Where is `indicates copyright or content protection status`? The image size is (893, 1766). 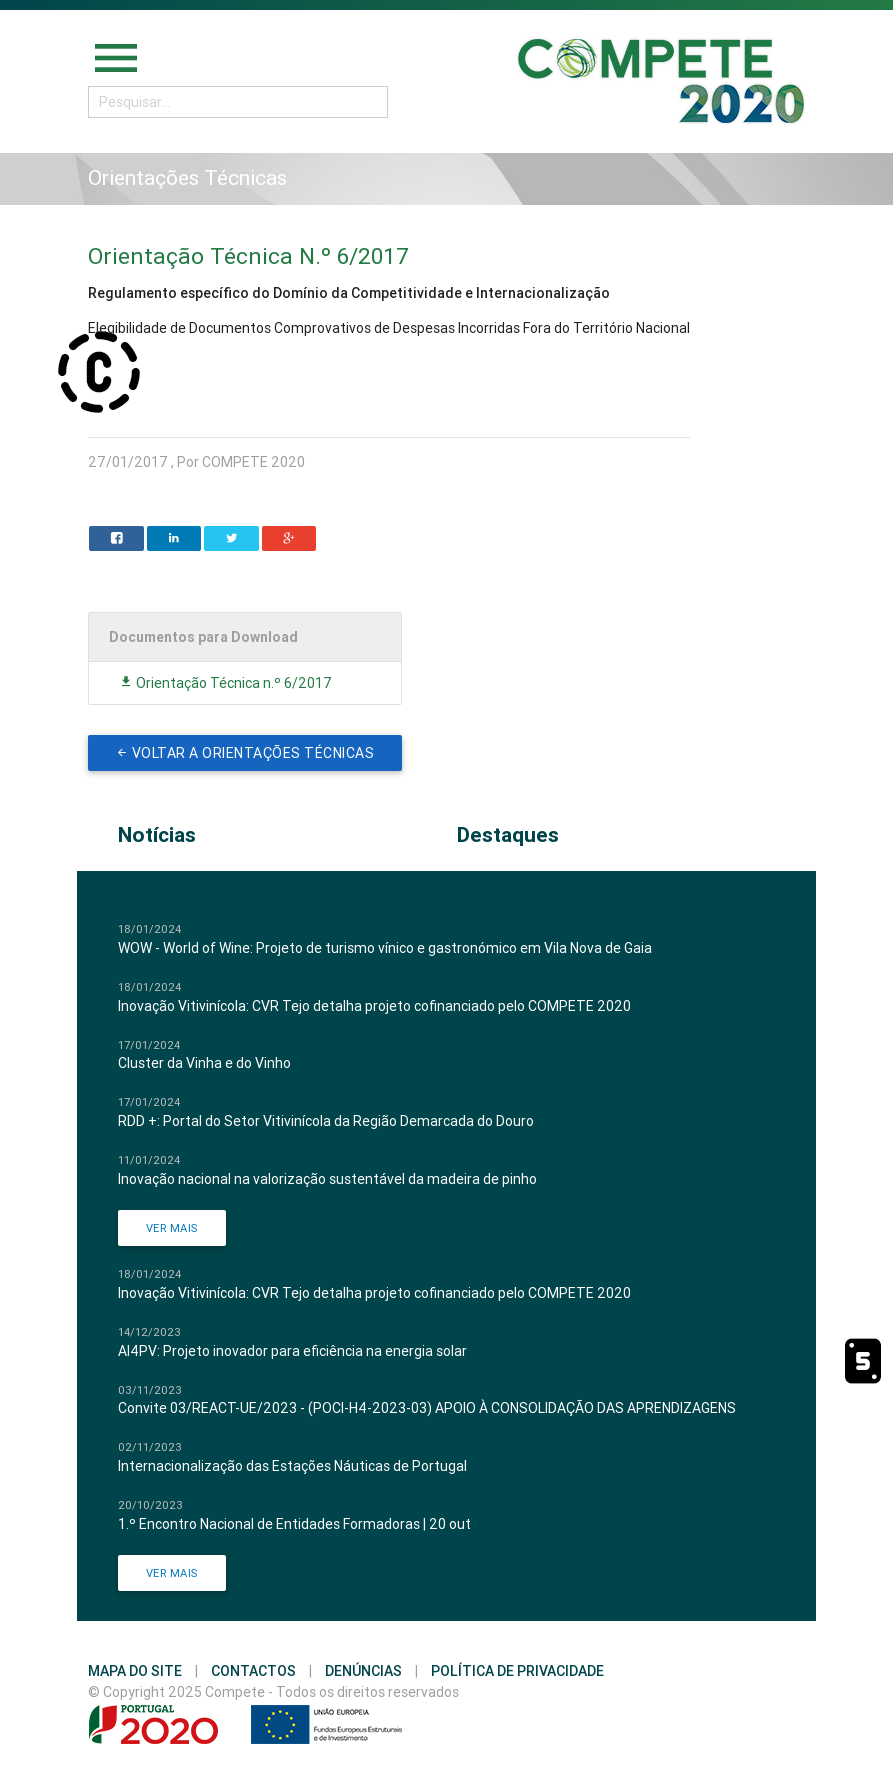 indicates copyright or content protection status is located at coordinates (99, 372).